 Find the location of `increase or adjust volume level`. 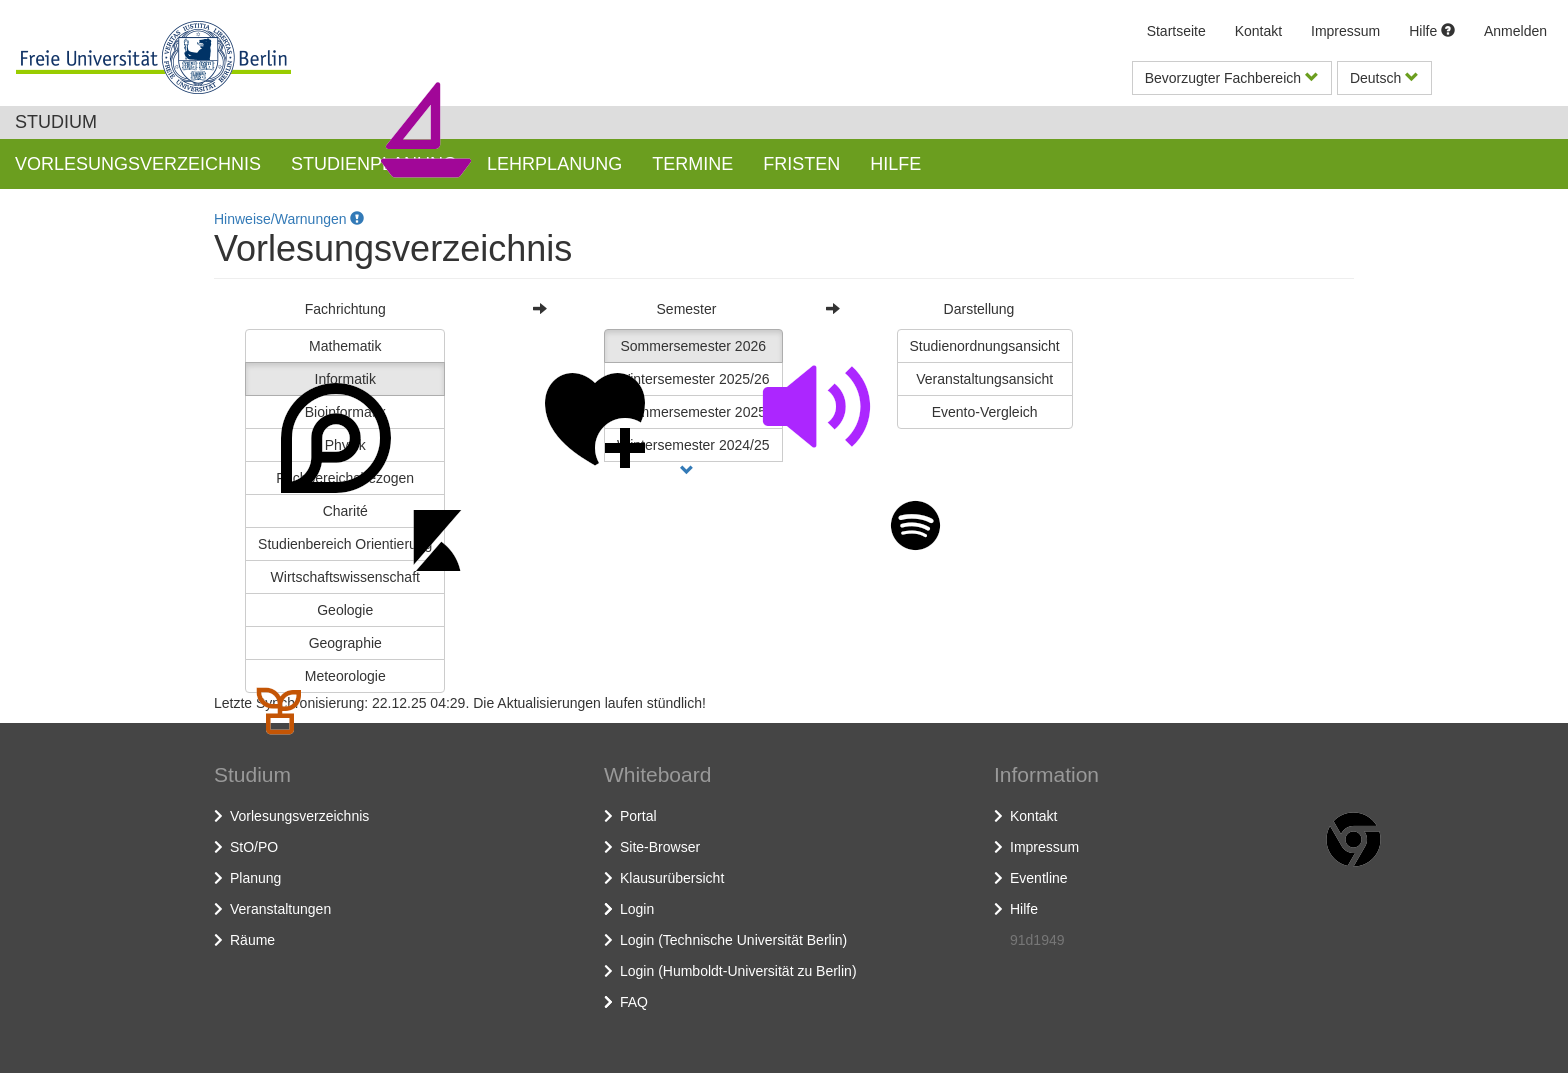

increase or adjust volume level is located at coordinates (816, 406).